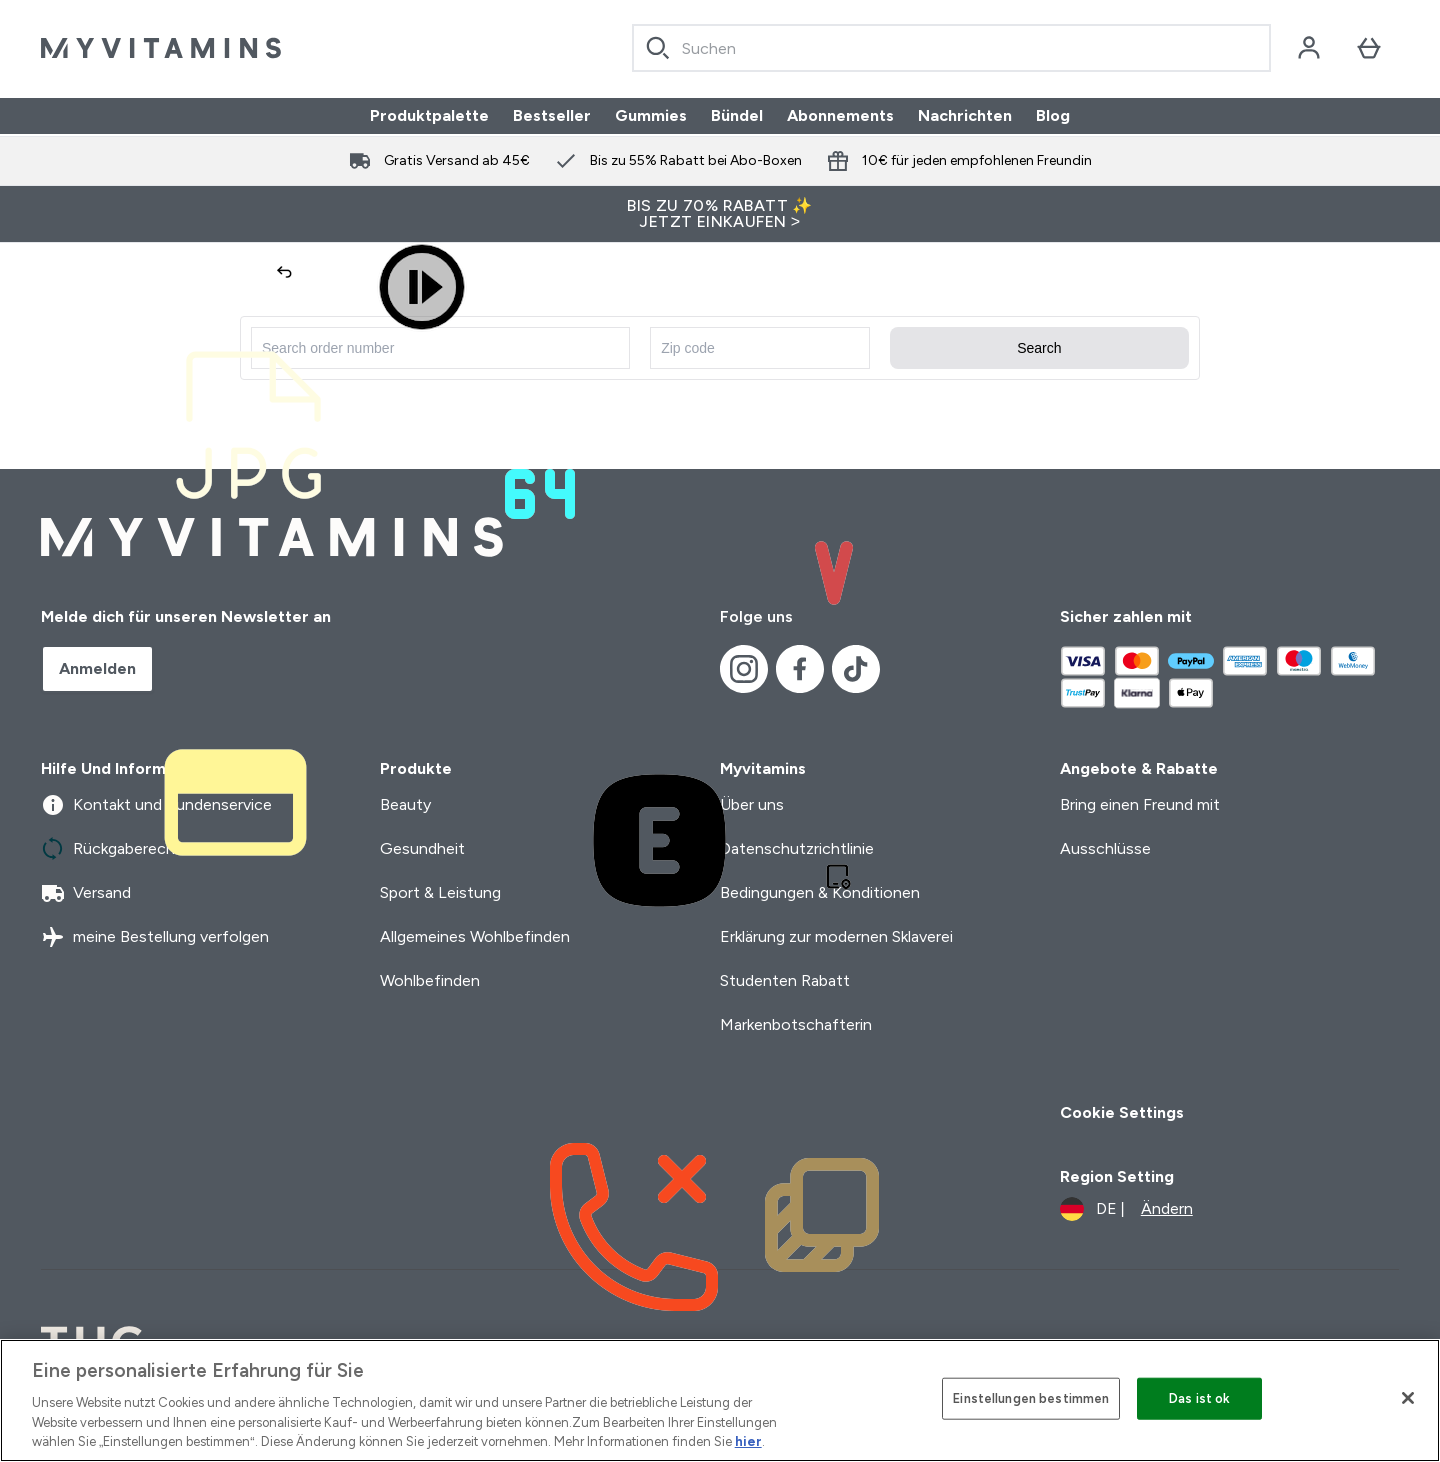 The image size is (1440, 1462). What do you see at coordinates (284, 272) in the screenshot?
I see `undo the last action` at bounding box center [284, 272].